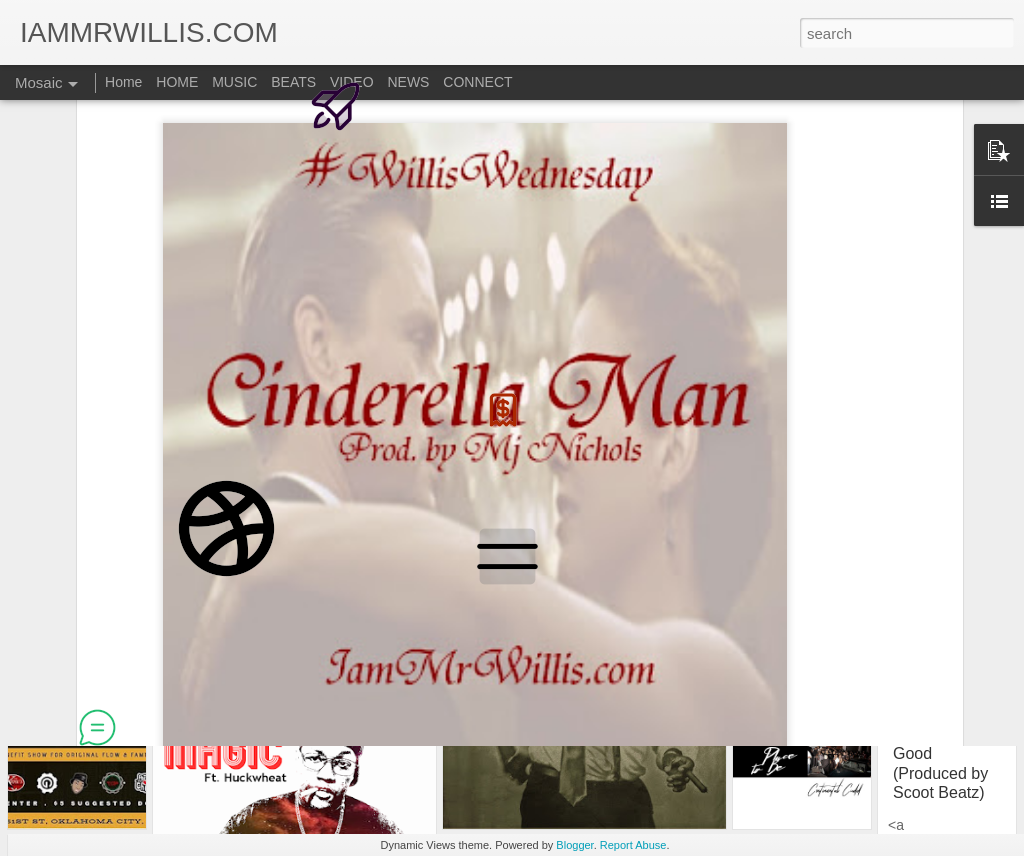 The image size is (1024, 856). Describe the element at coordinates (226, 528) in the screenshot. I see `view dribbble profile or portfolio` at that location.